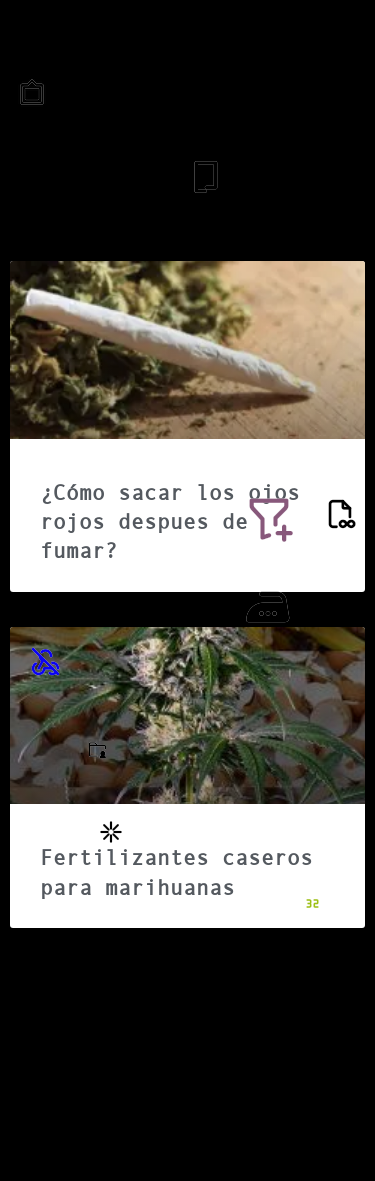 Image resolution: width=375 pixels, height=1181 pixels. What do you see at coordinates (111, 832) in the screenshot?
I see `connect to Zapier automation platform` at bounding box center [111, 832].